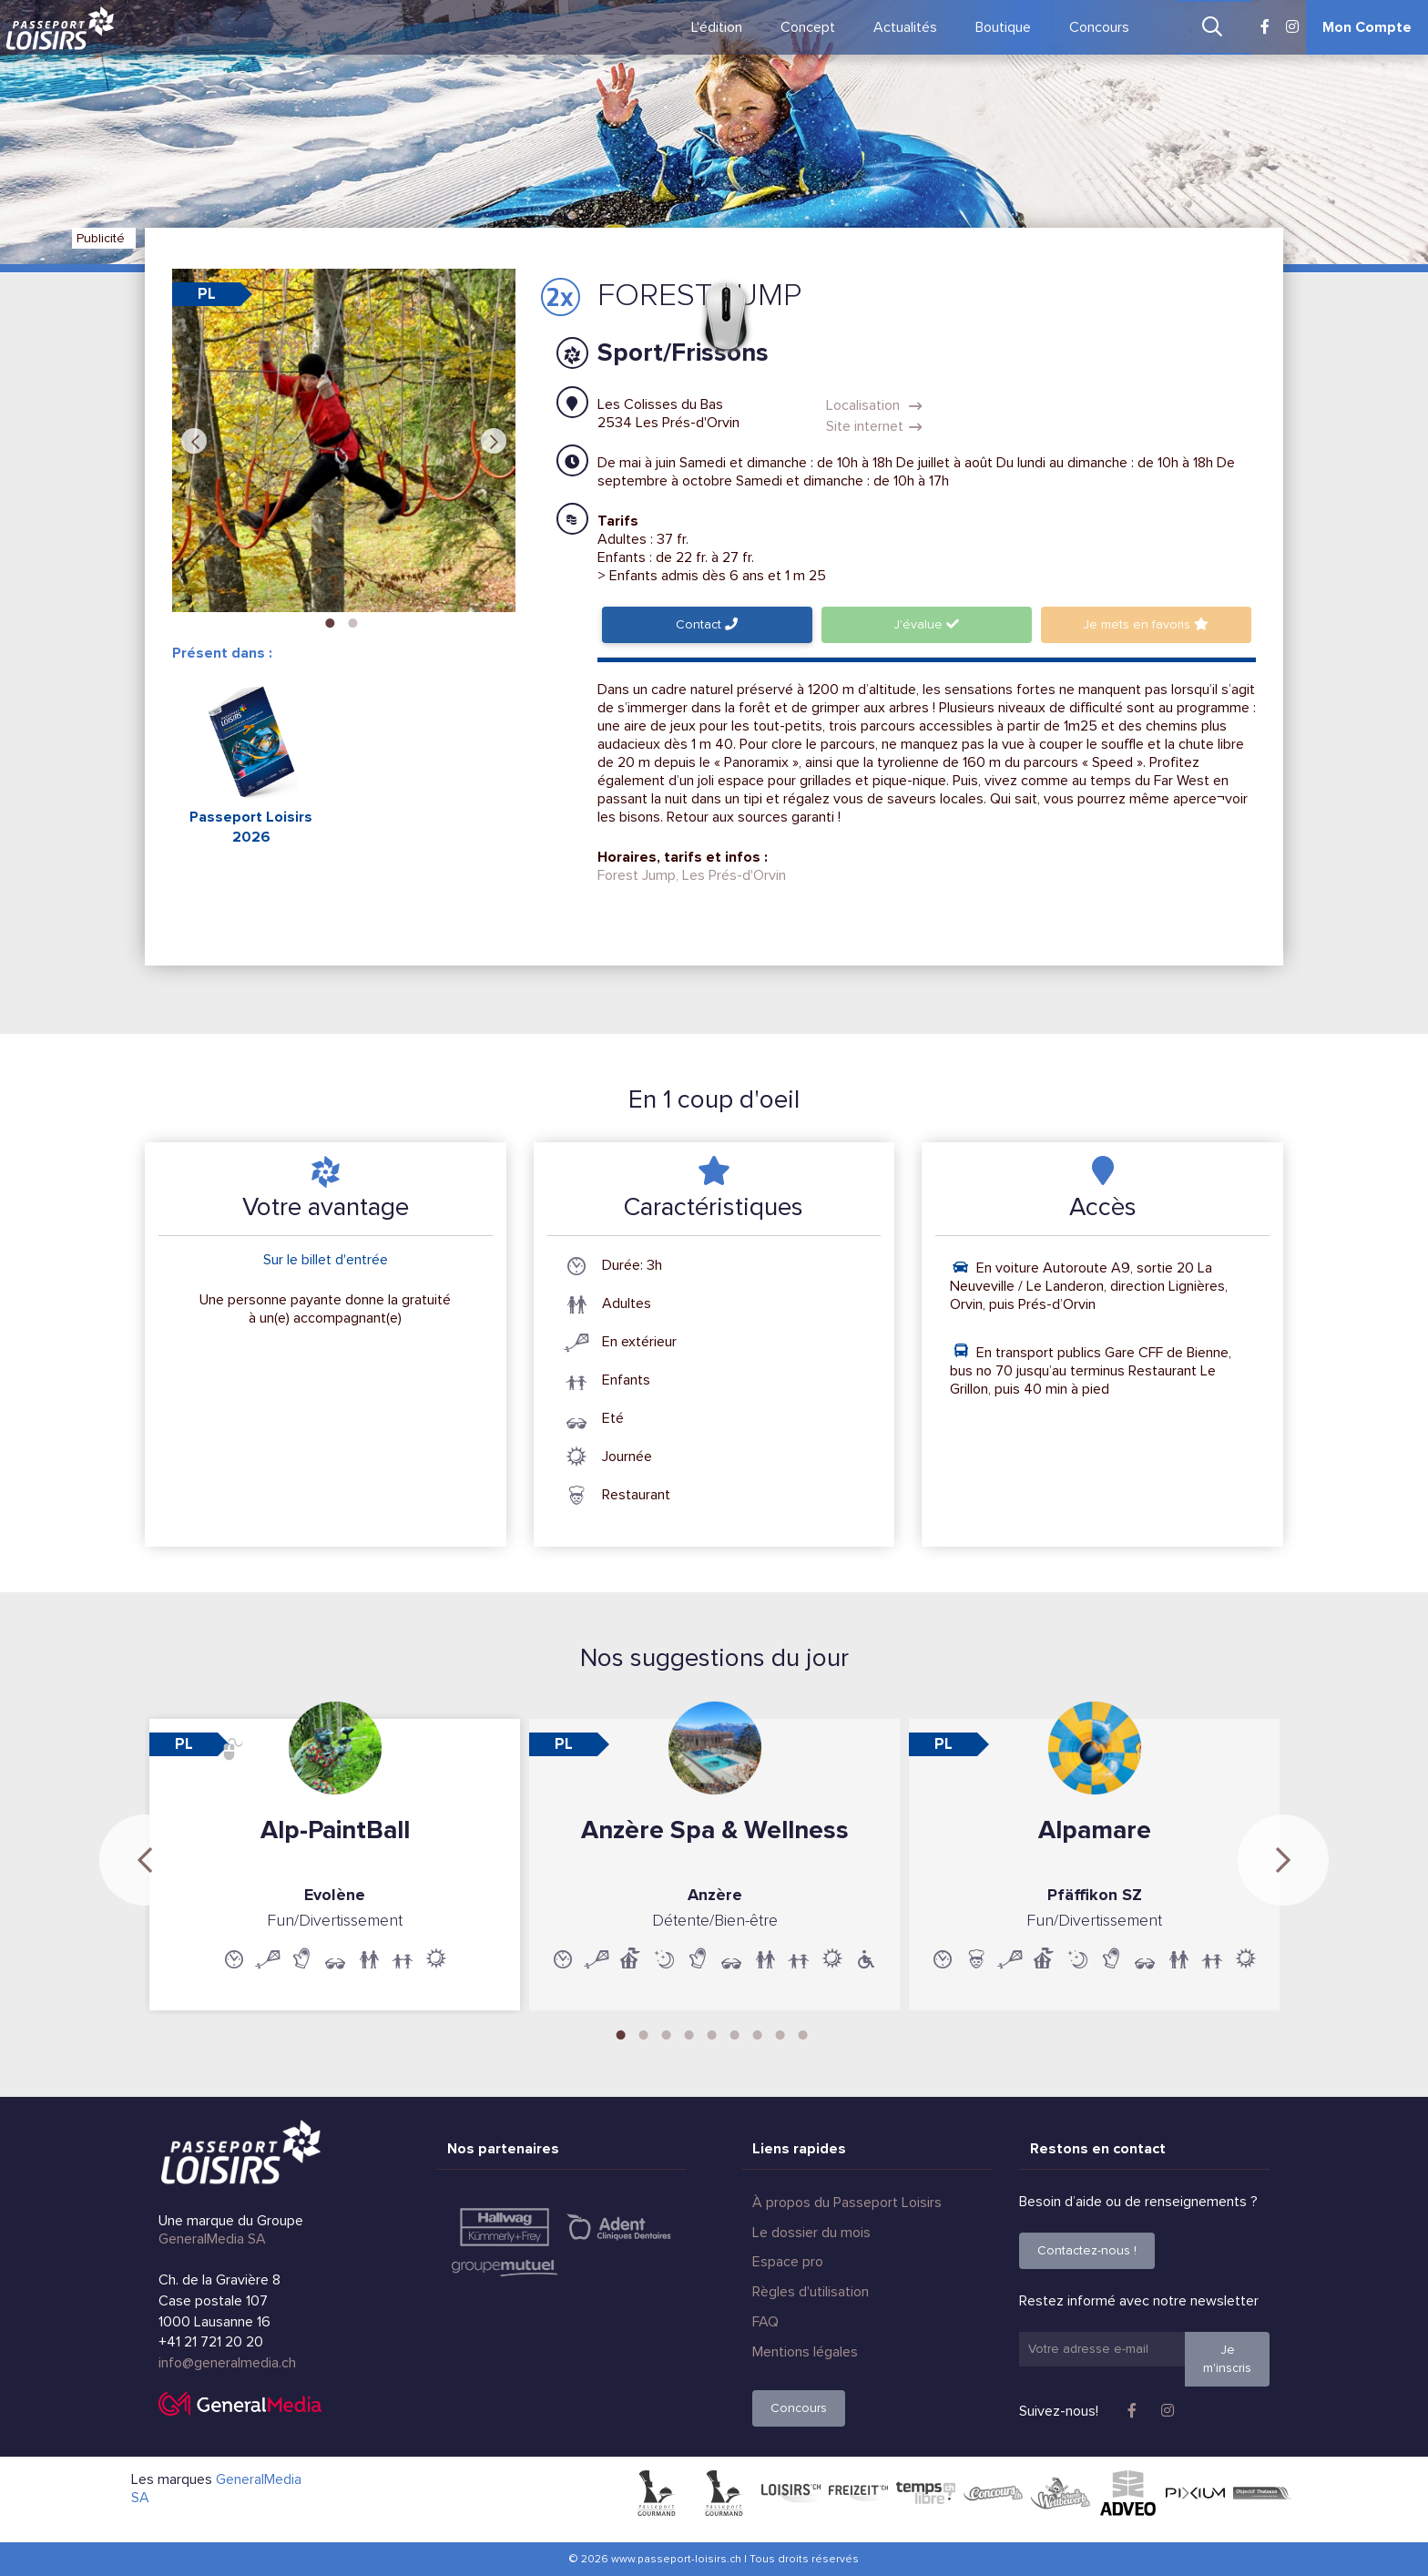 This screenshot has height=2576, width=1428. Describe the element at coordinates (726, 318) in the screenshot. I see `configure mouse settings` at that location.